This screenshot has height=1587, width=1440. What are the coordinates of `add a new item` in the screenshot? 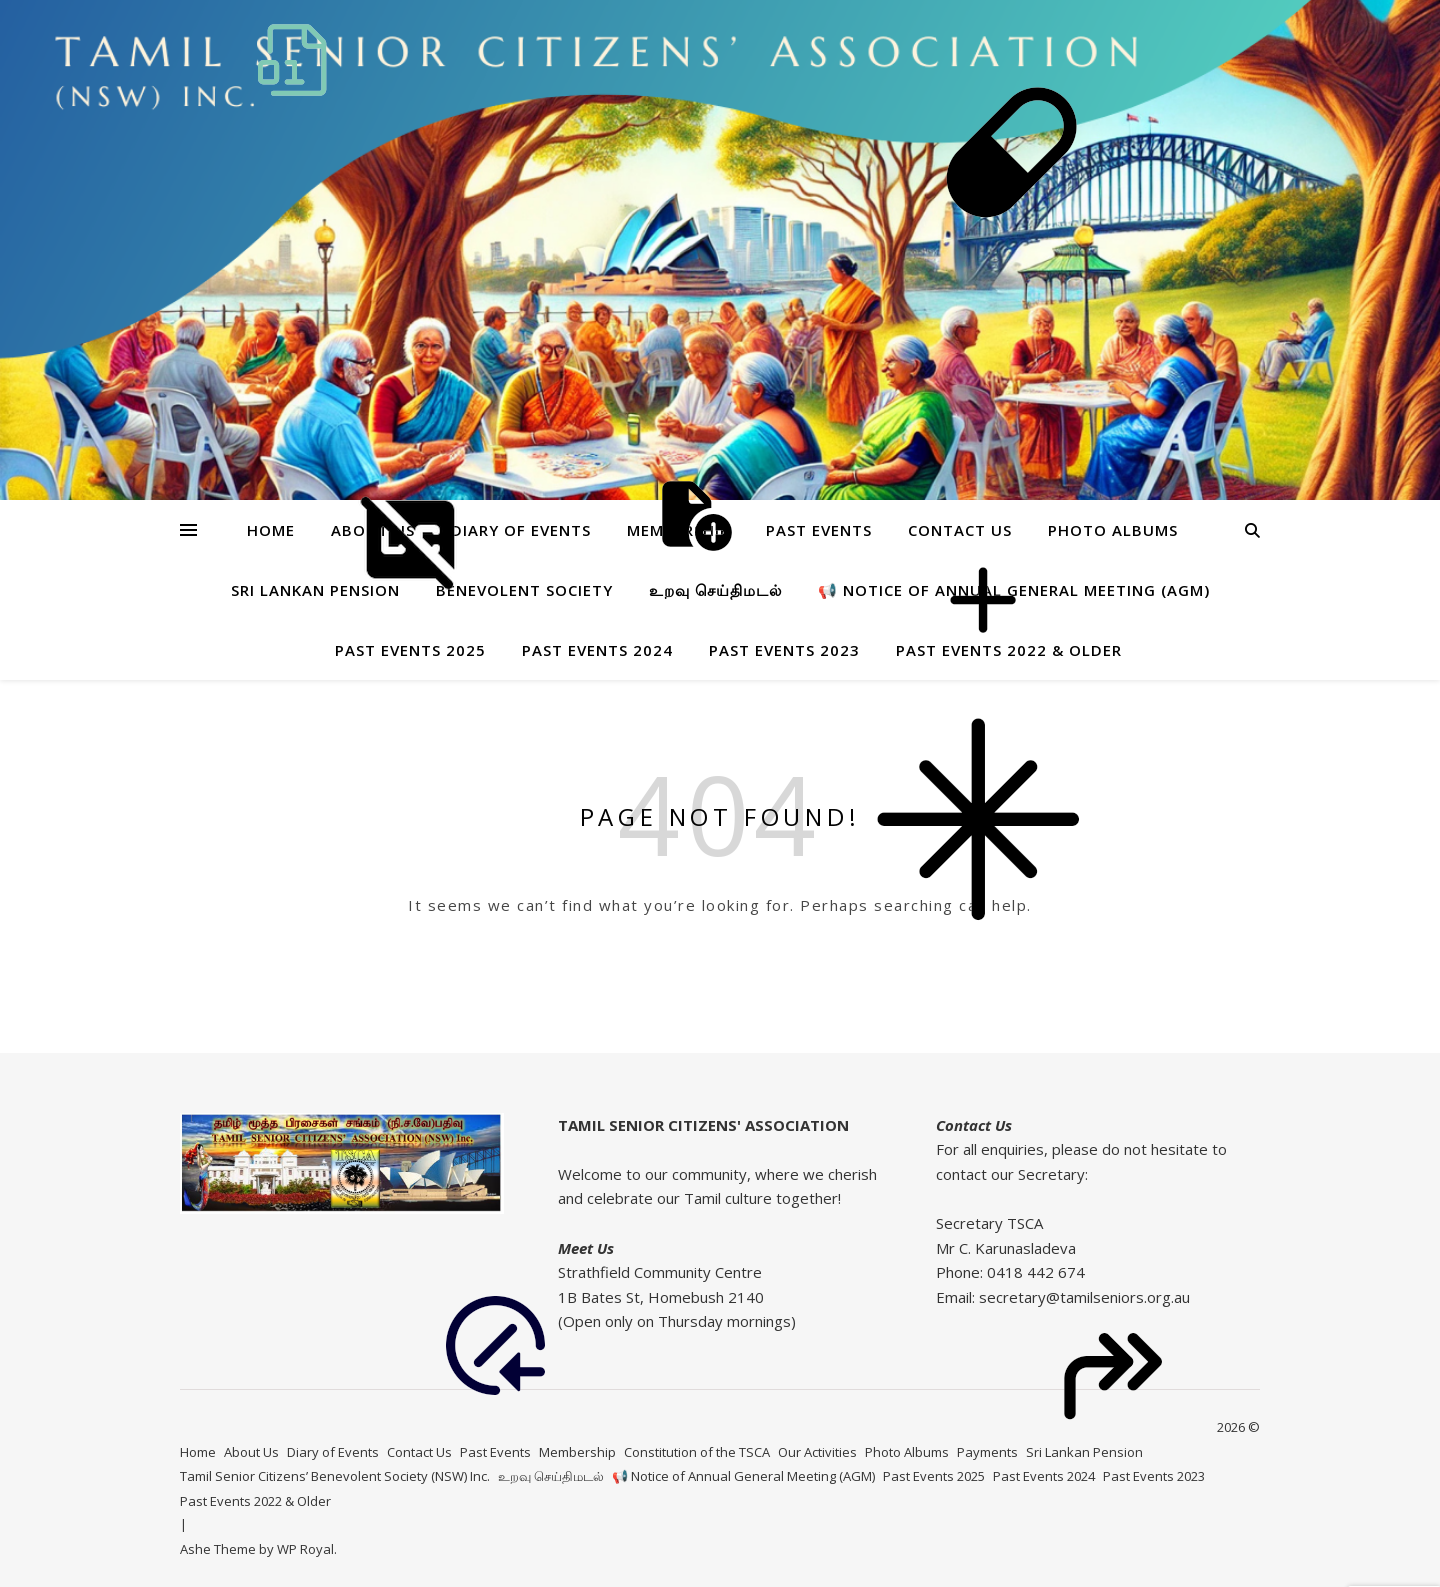 It's located at (984, 601).